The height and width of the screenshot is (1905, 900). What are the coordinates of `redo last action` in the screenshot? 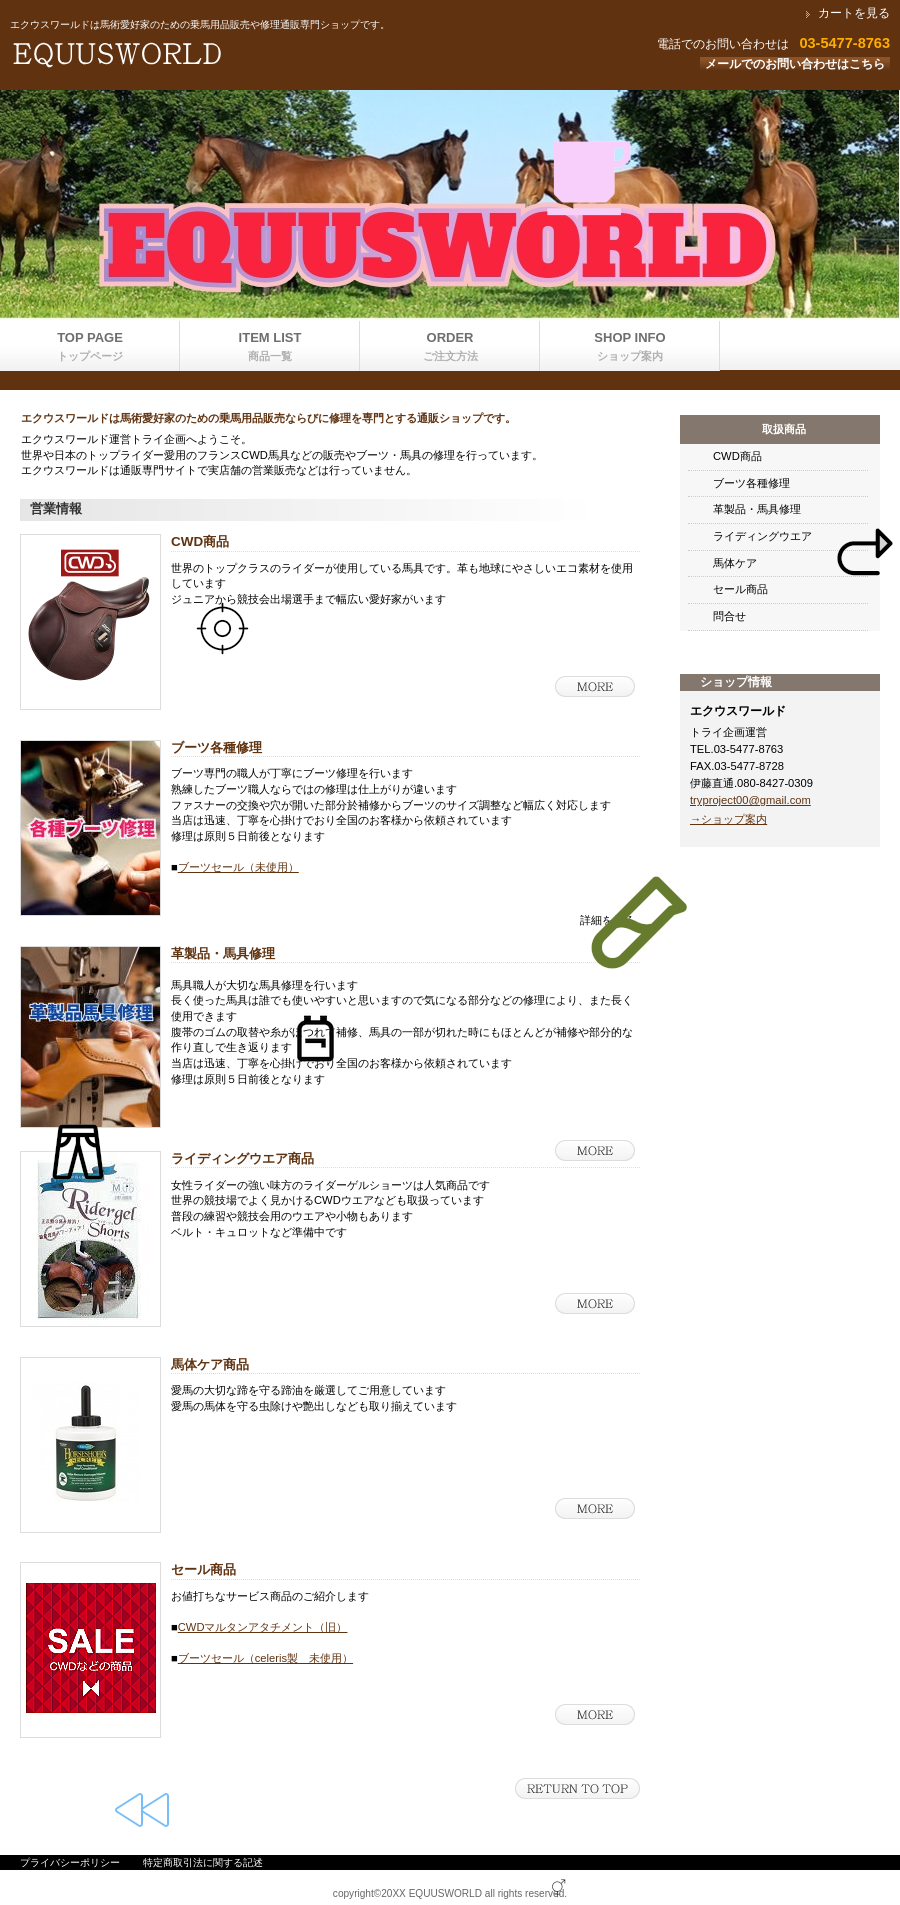 It's located at (865, 554).